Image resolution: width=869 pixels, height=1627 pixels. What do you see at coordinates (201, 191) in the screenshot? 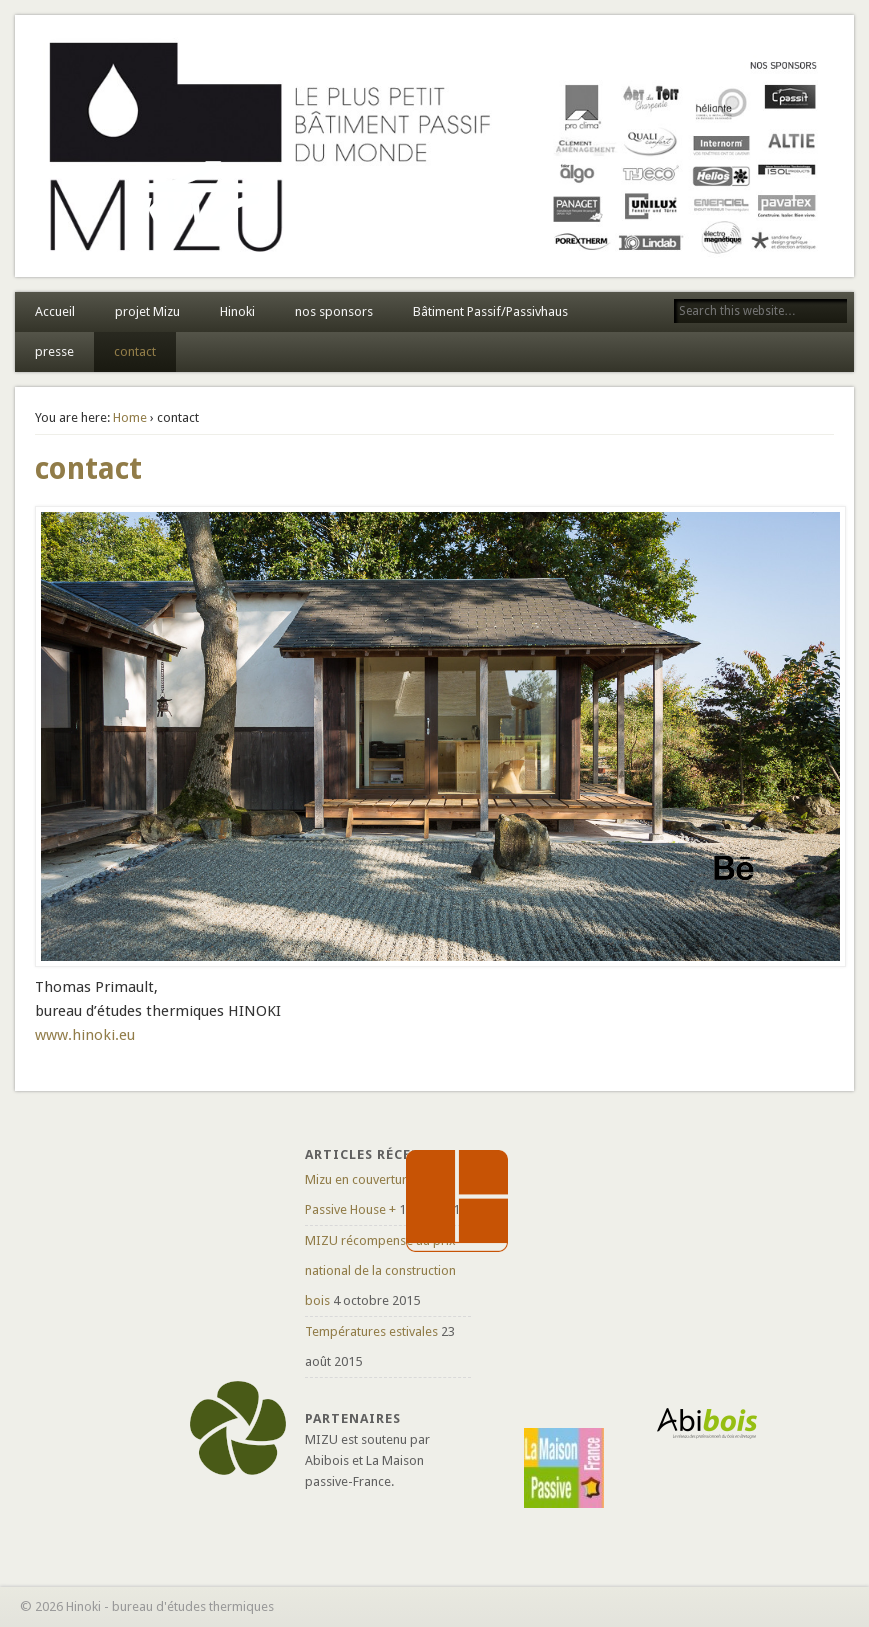
I see `karlsruher verkehrsverbund (KVV) public transit logo` at bounding box center [201, 191].